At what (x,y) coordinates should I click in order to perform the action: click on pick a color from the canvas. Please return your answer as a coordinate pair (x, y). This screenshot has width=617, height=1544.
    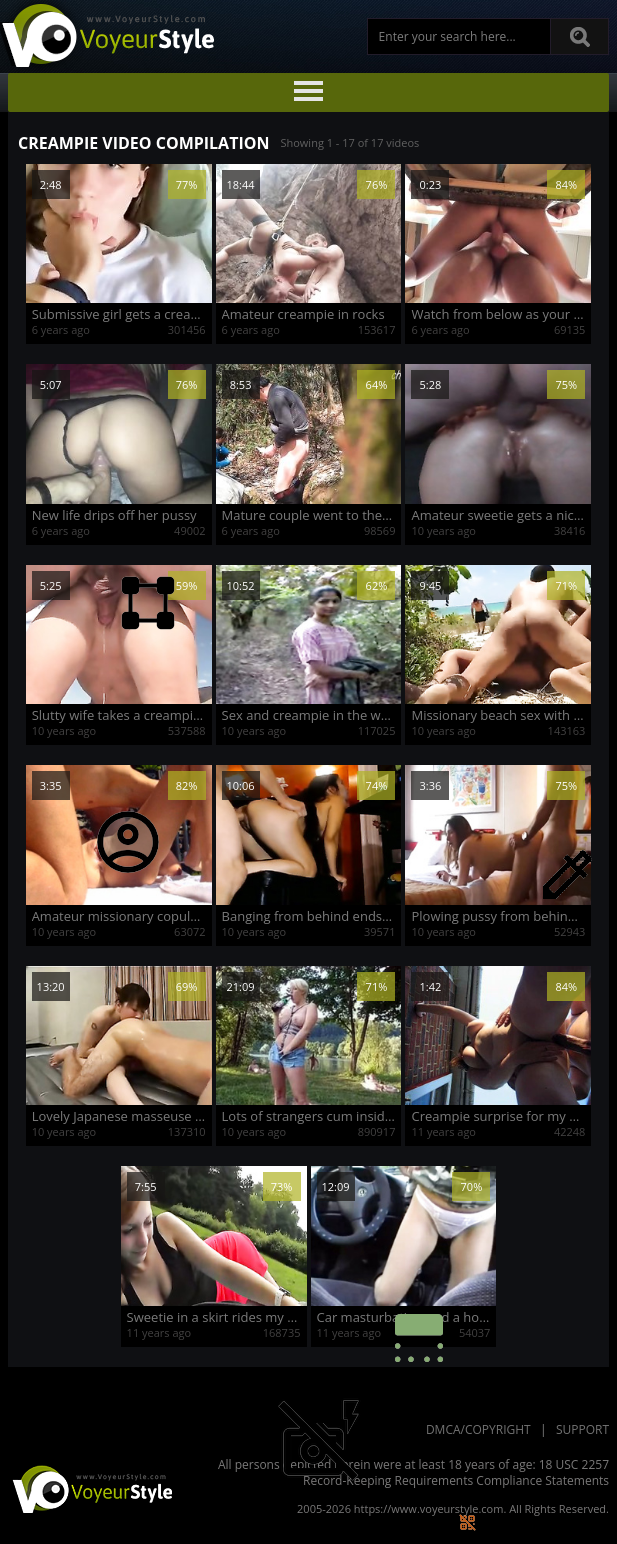
    Looking at the image, I should click on (567, 874).